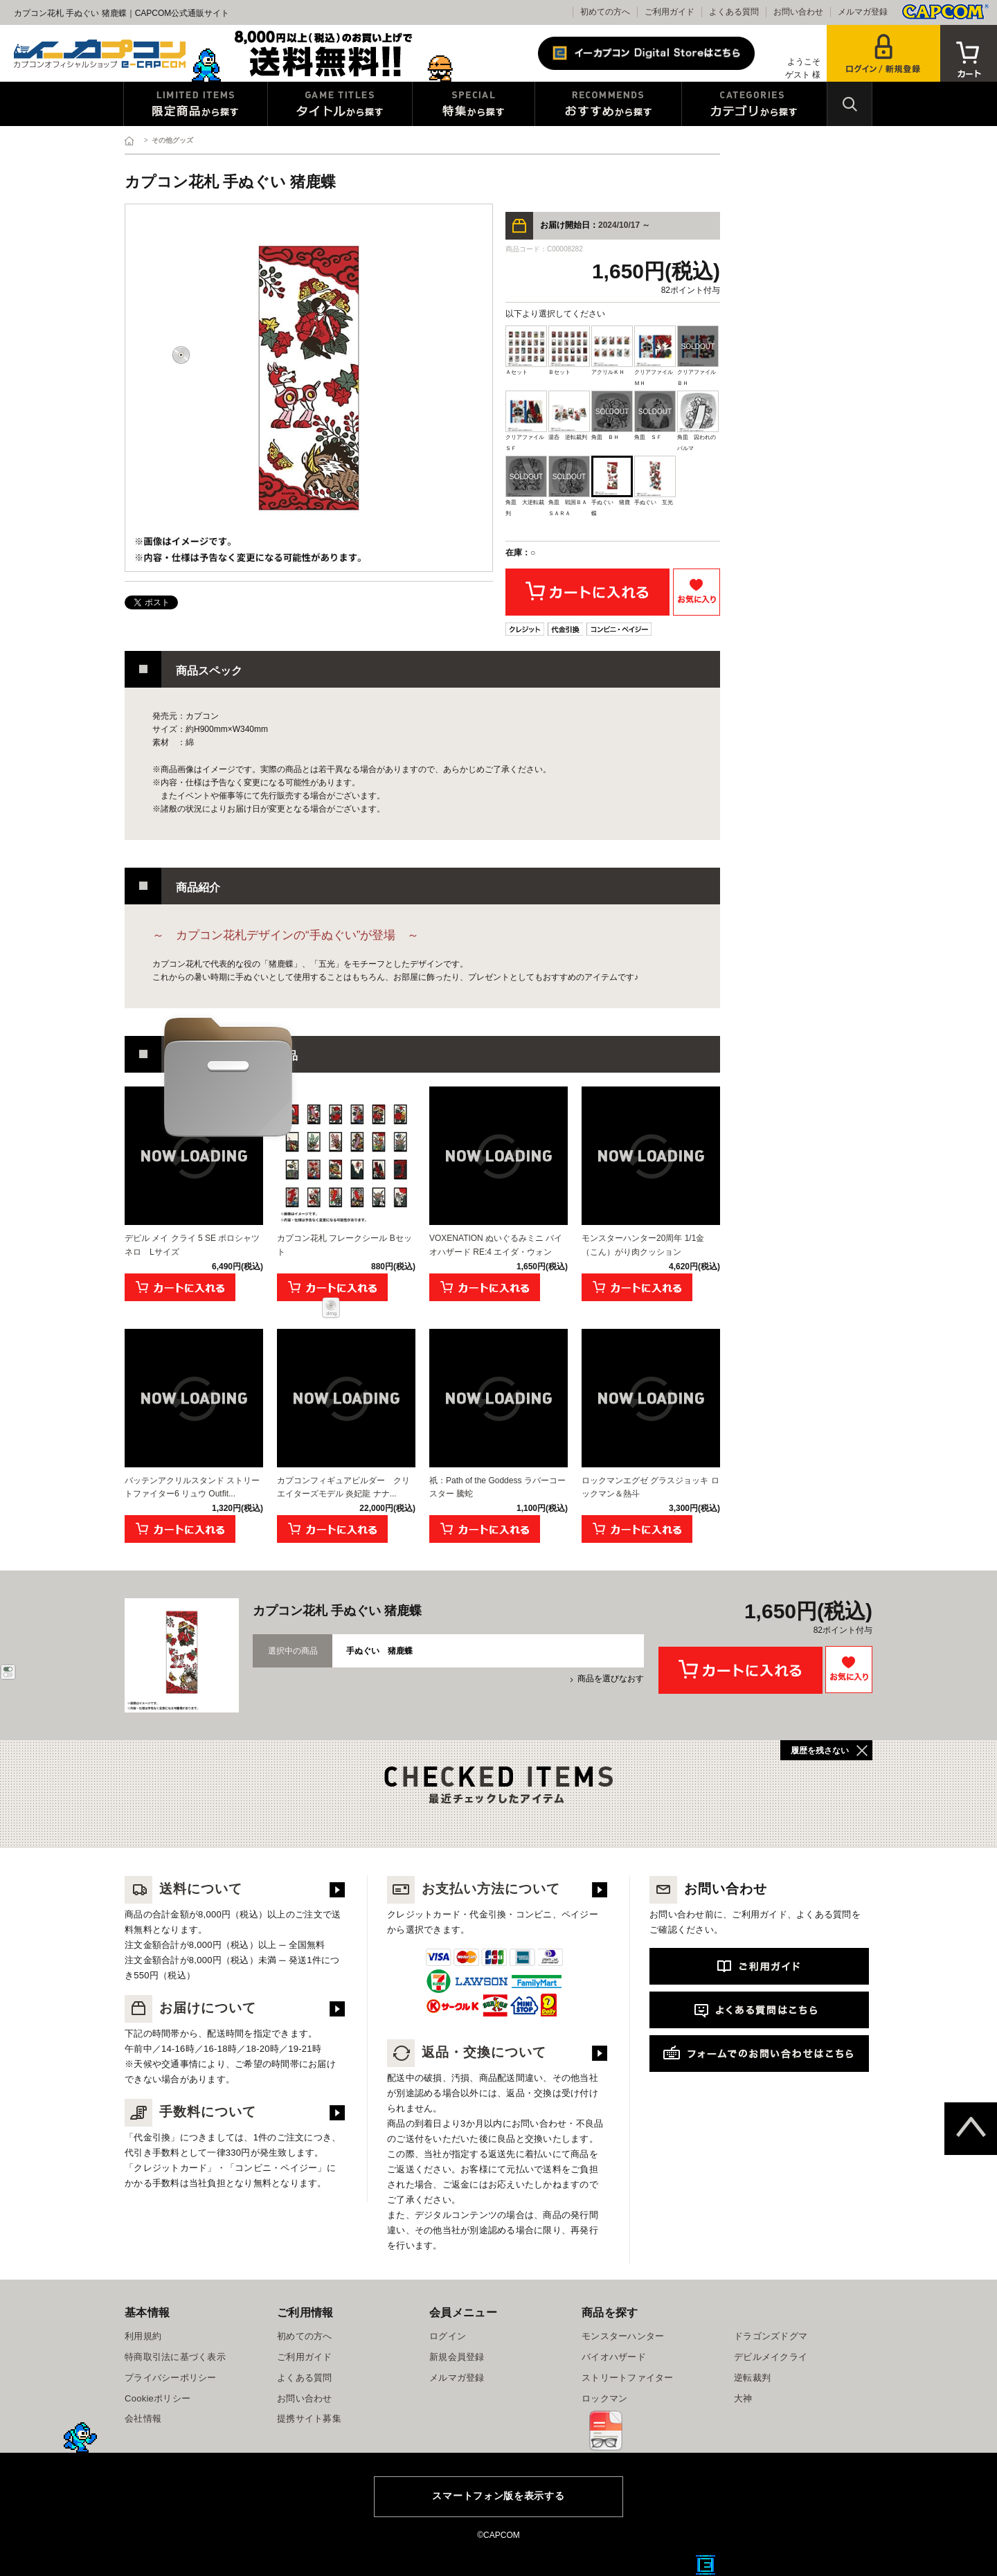 This screenshot has height=2576, width=997. I want to click on open the papers document viewer app, so click(606, 2431).